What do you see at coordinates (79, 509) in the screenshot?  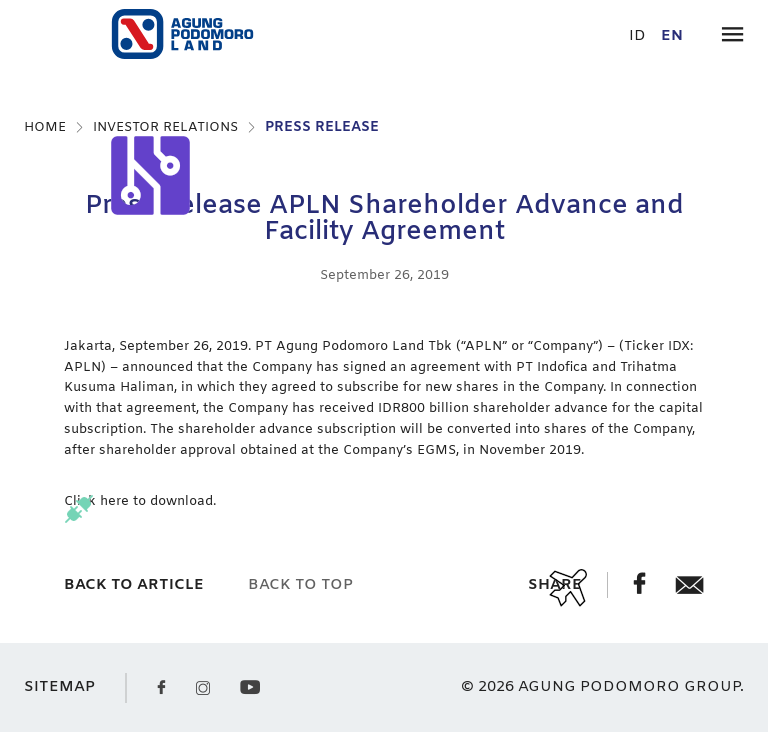 I see `connect or establish a connection` at bounding box center [79, 509].